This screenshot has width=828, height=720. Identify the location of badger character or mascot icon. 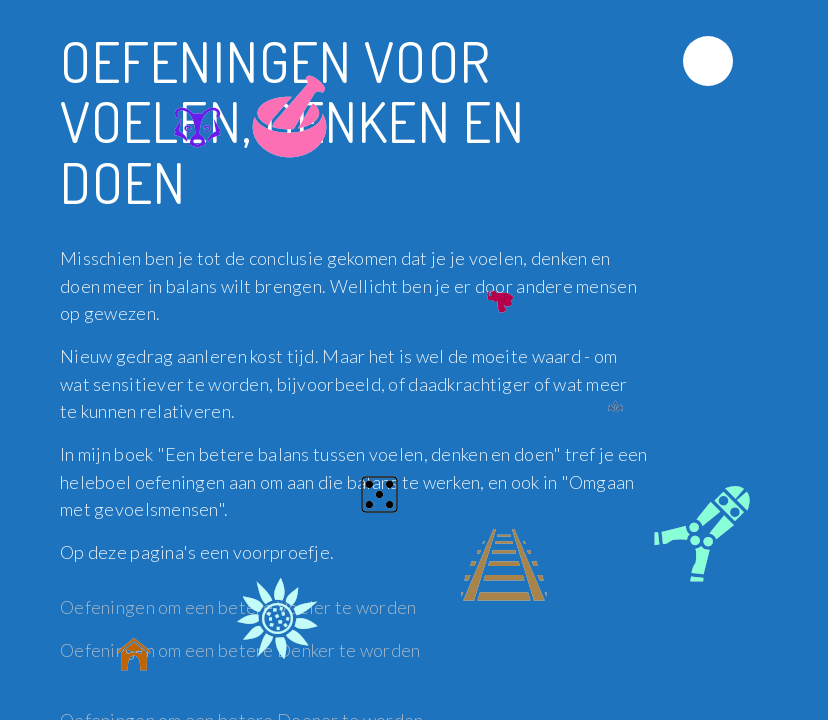
(197, 126).